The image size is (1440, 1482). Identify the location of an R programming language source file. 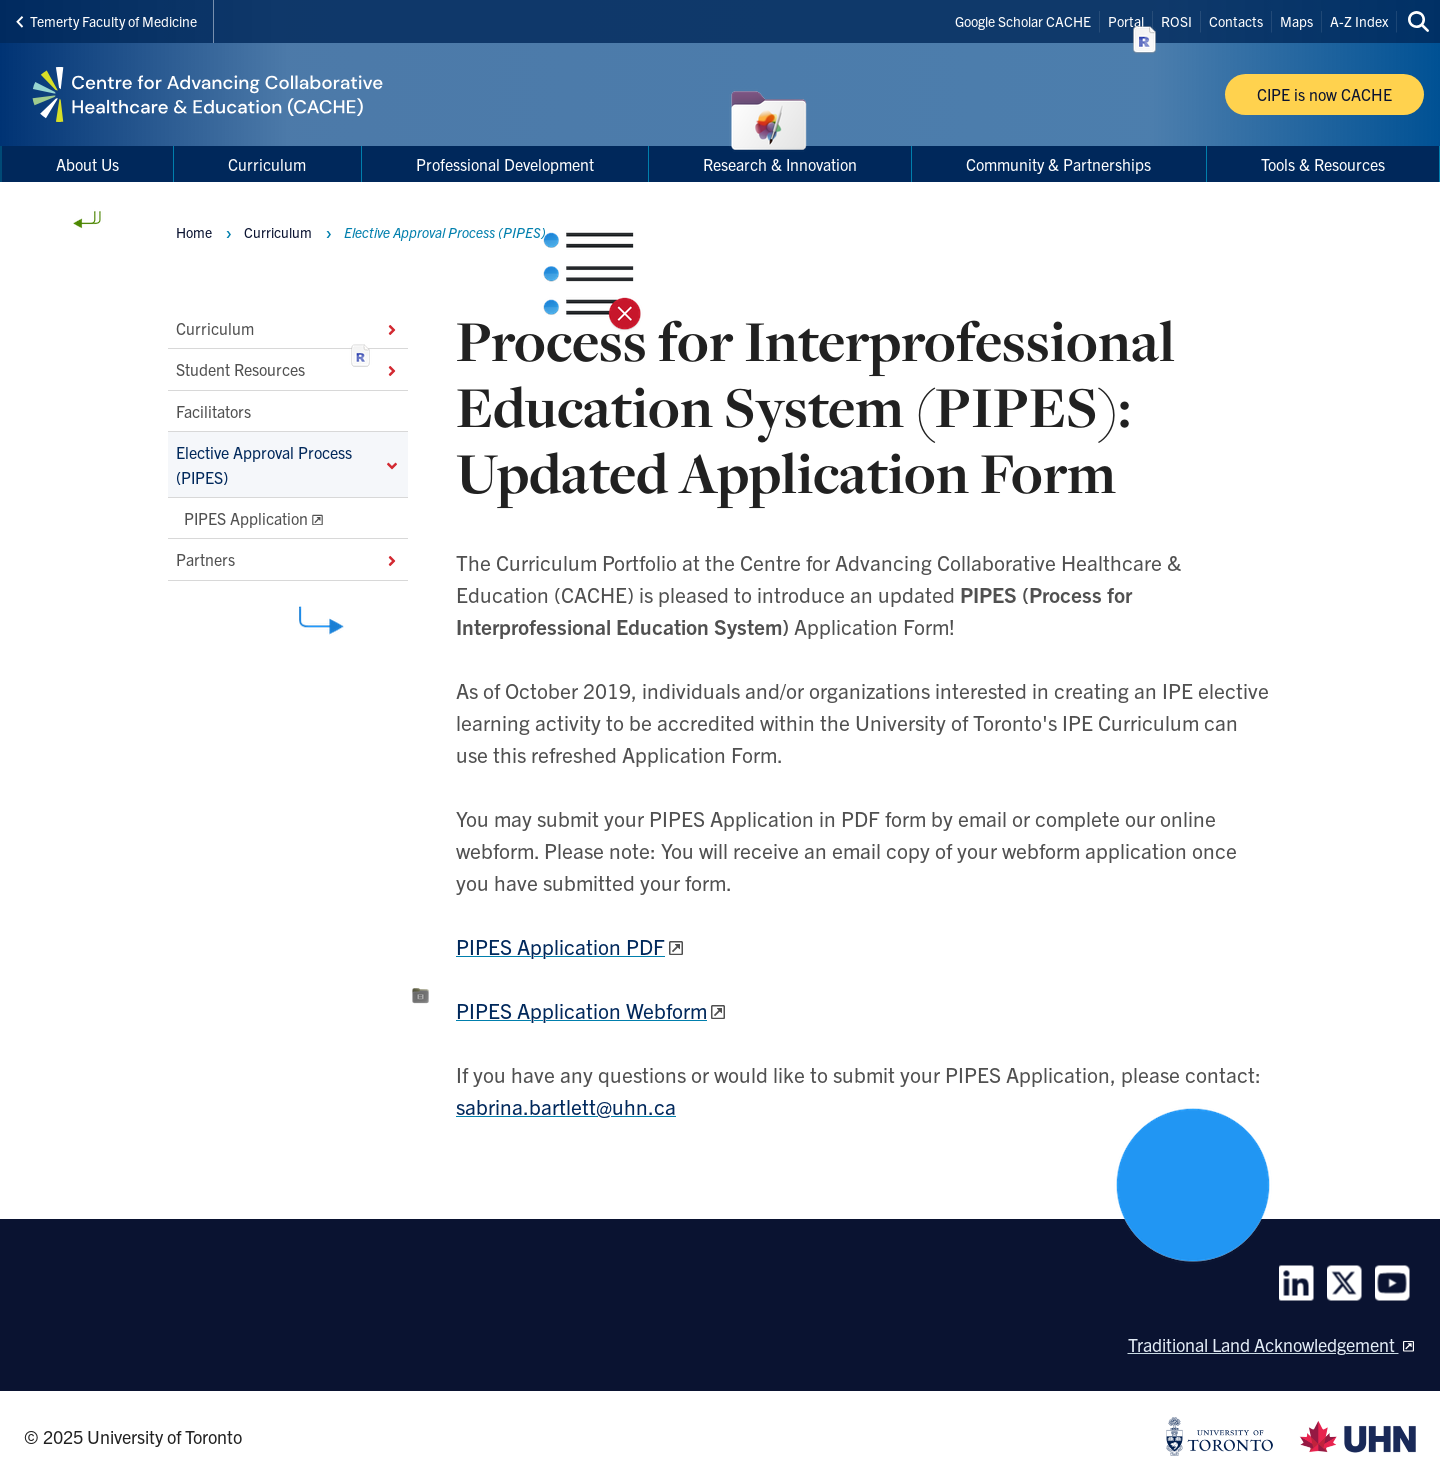
(1144, 39).